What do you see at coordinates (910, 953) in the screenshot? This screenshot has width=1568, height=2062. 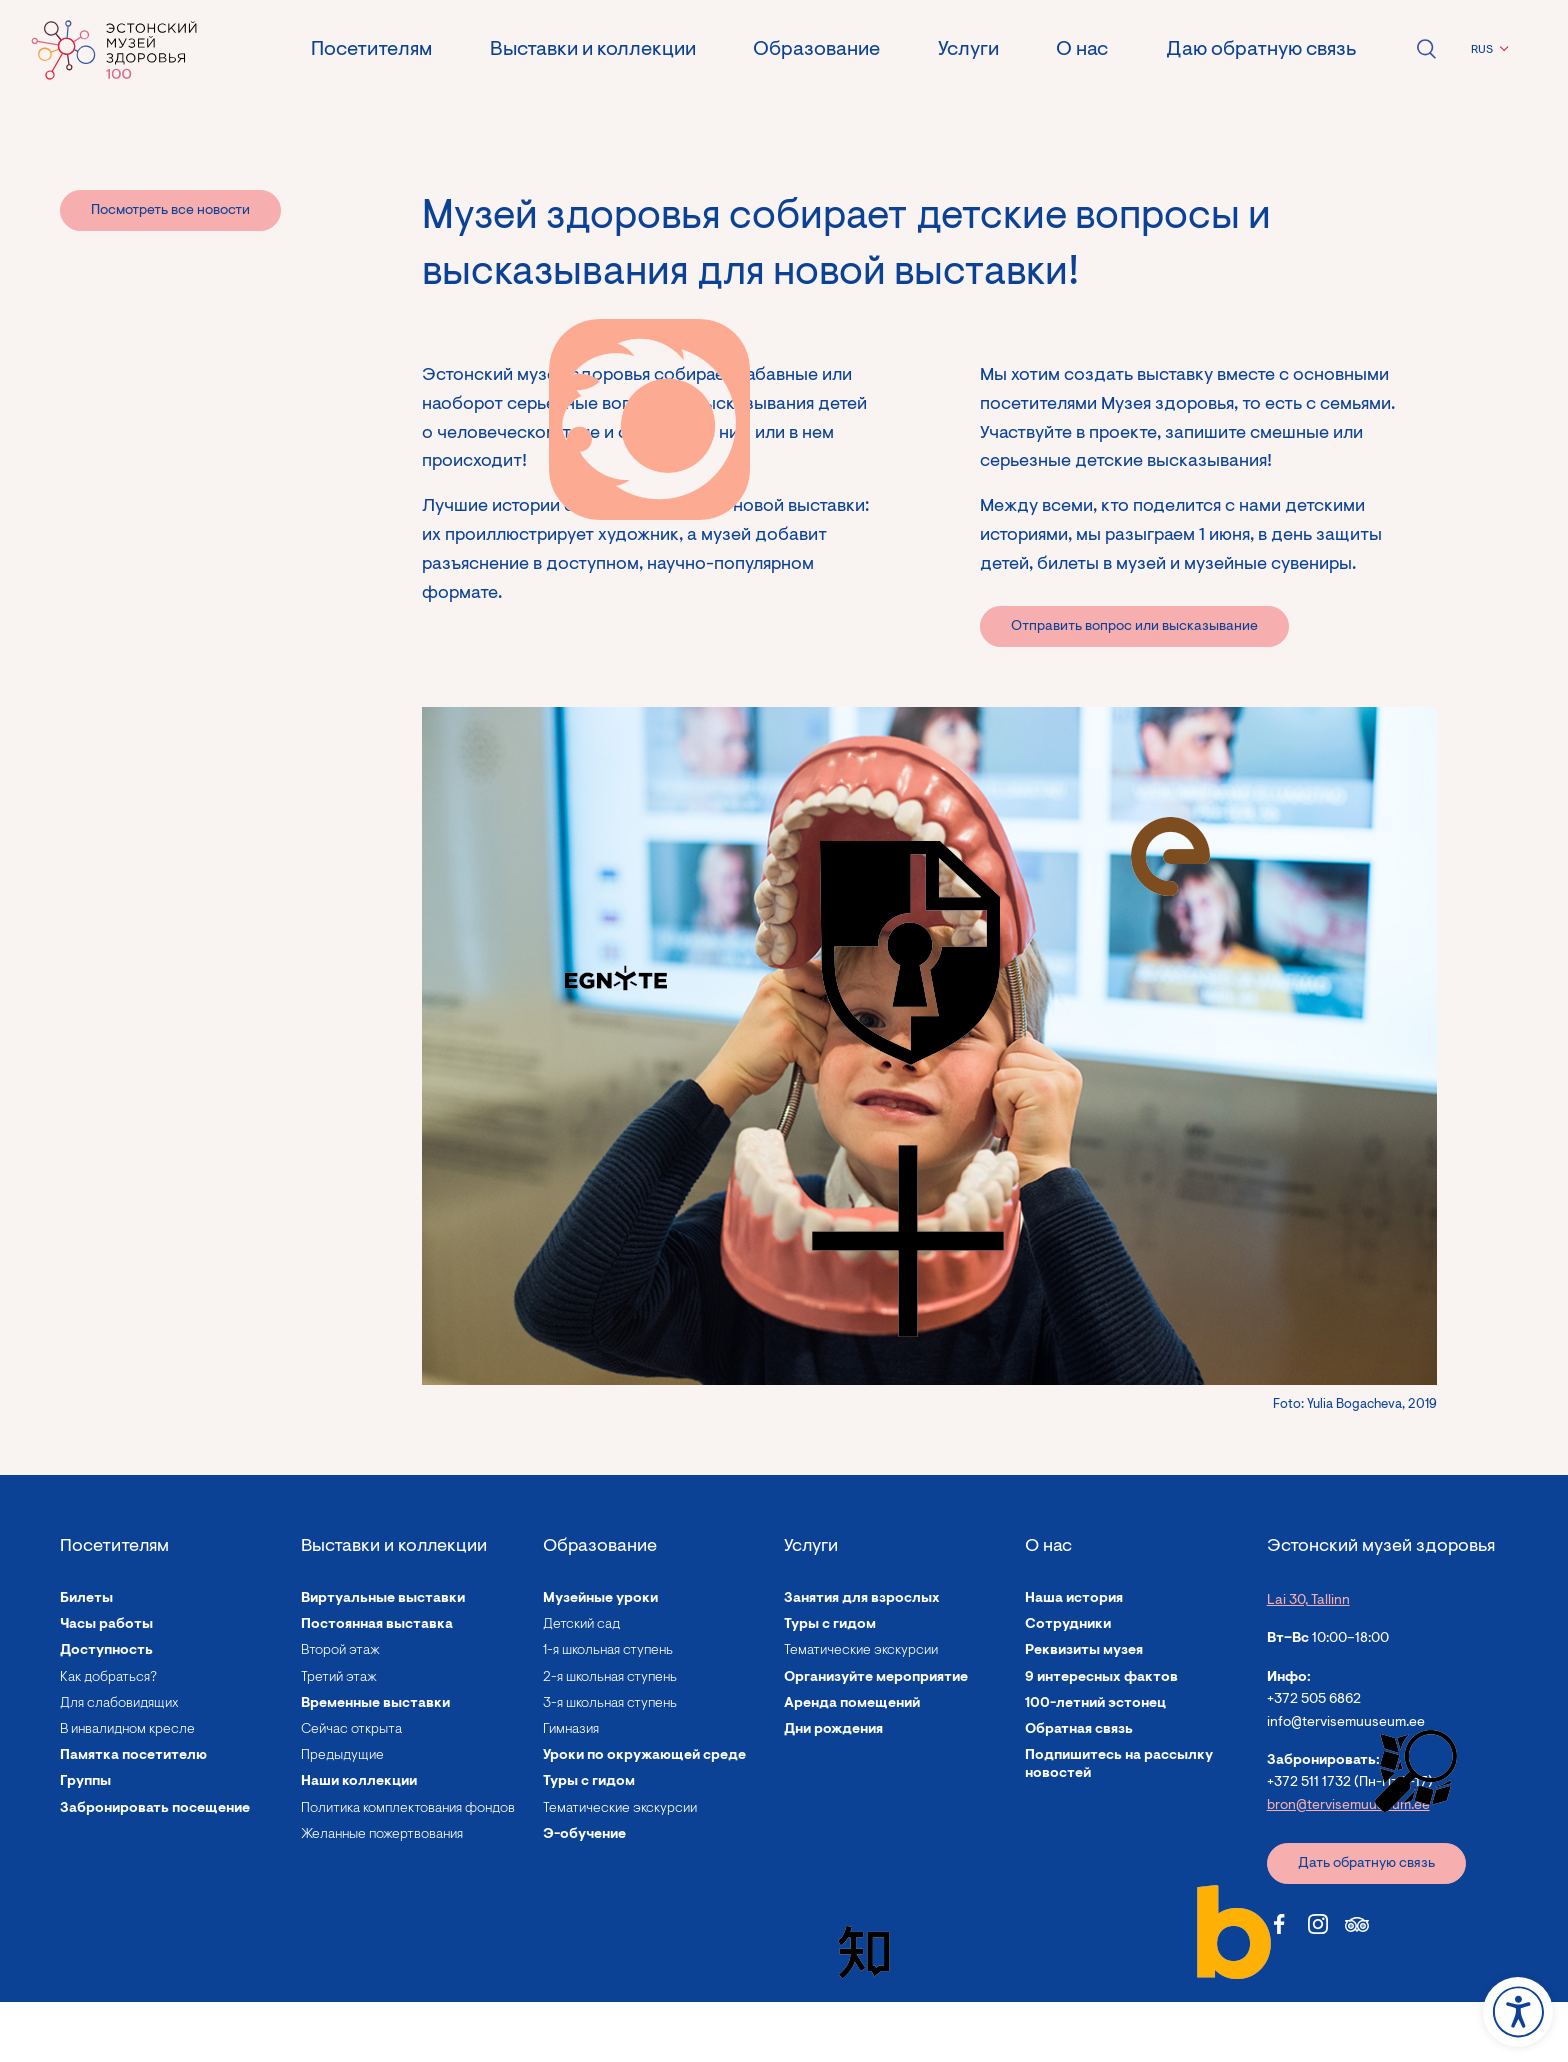 I see `open cryptpad secure document editor` at bounding box center [910, 953].